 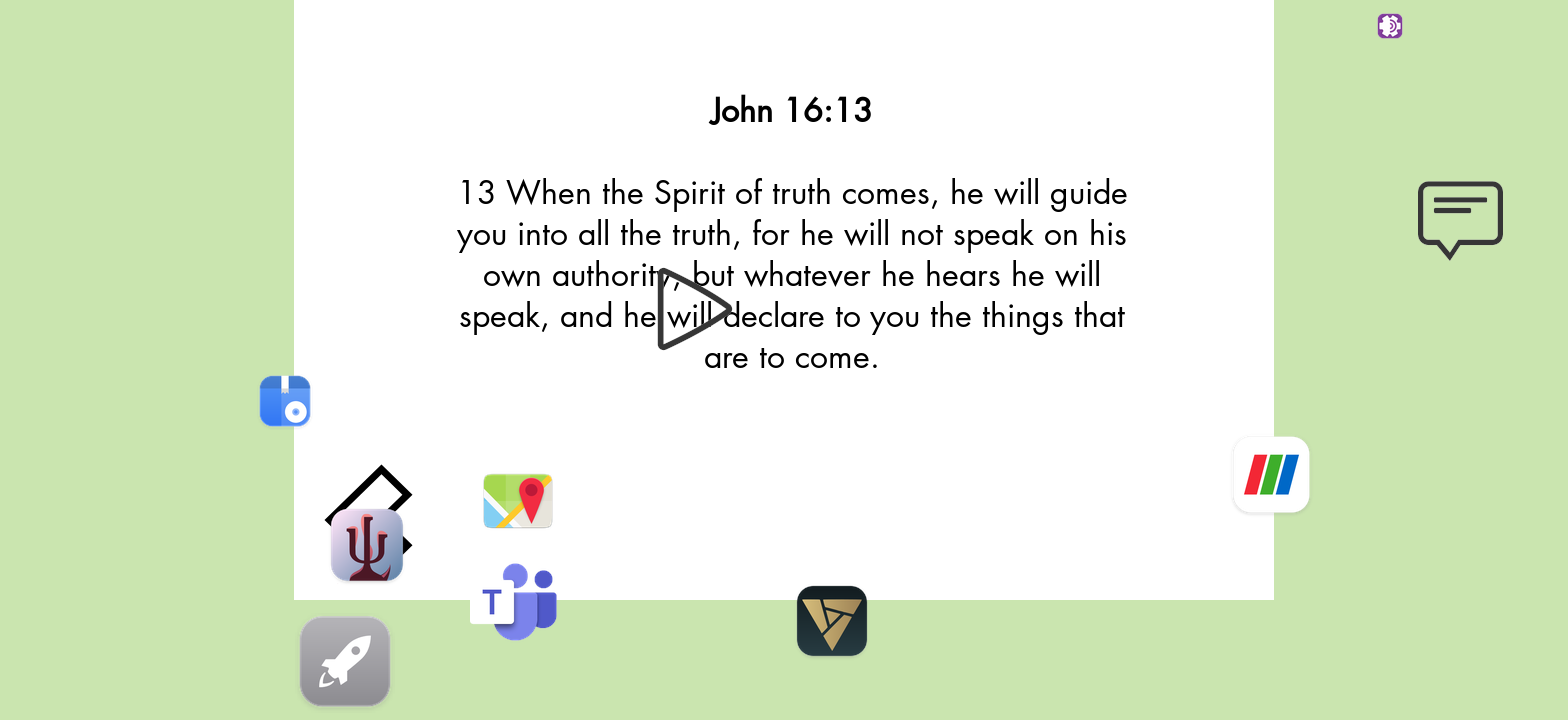 I want to click on access input source or keyboard layout settings, so click(x=285, y=402).